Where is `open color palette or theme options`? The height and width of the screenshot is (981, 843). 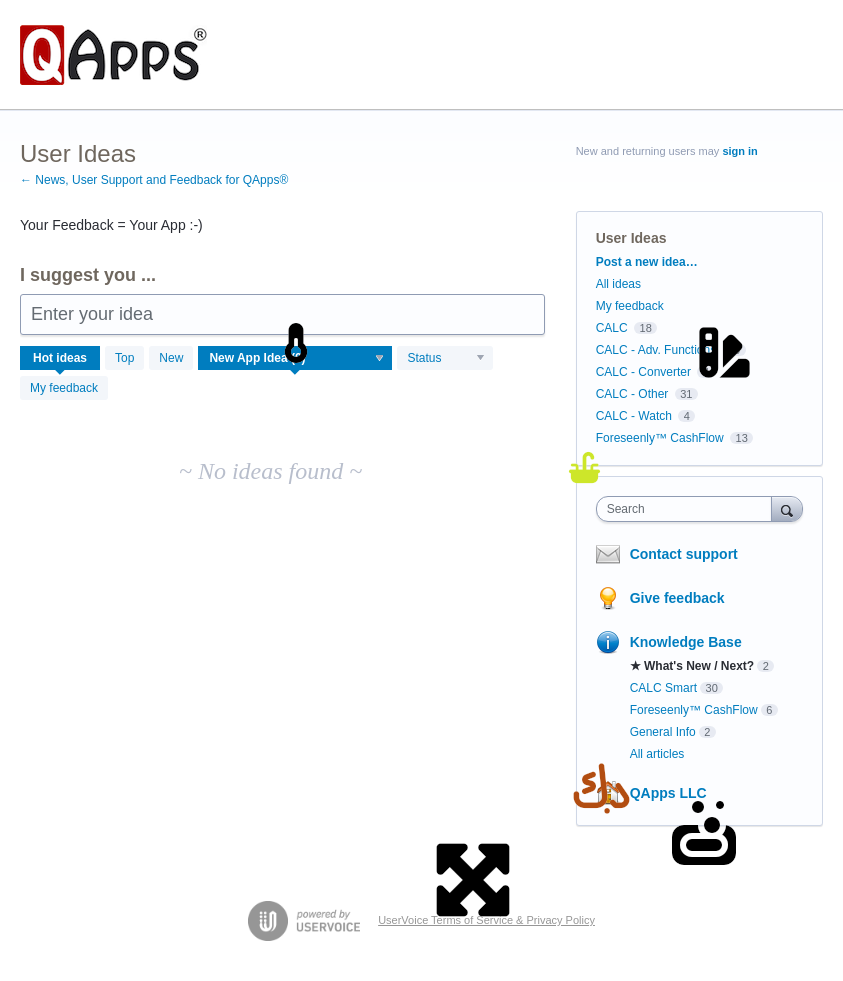 open color palette or theme options is located at coordinates (724, 352).